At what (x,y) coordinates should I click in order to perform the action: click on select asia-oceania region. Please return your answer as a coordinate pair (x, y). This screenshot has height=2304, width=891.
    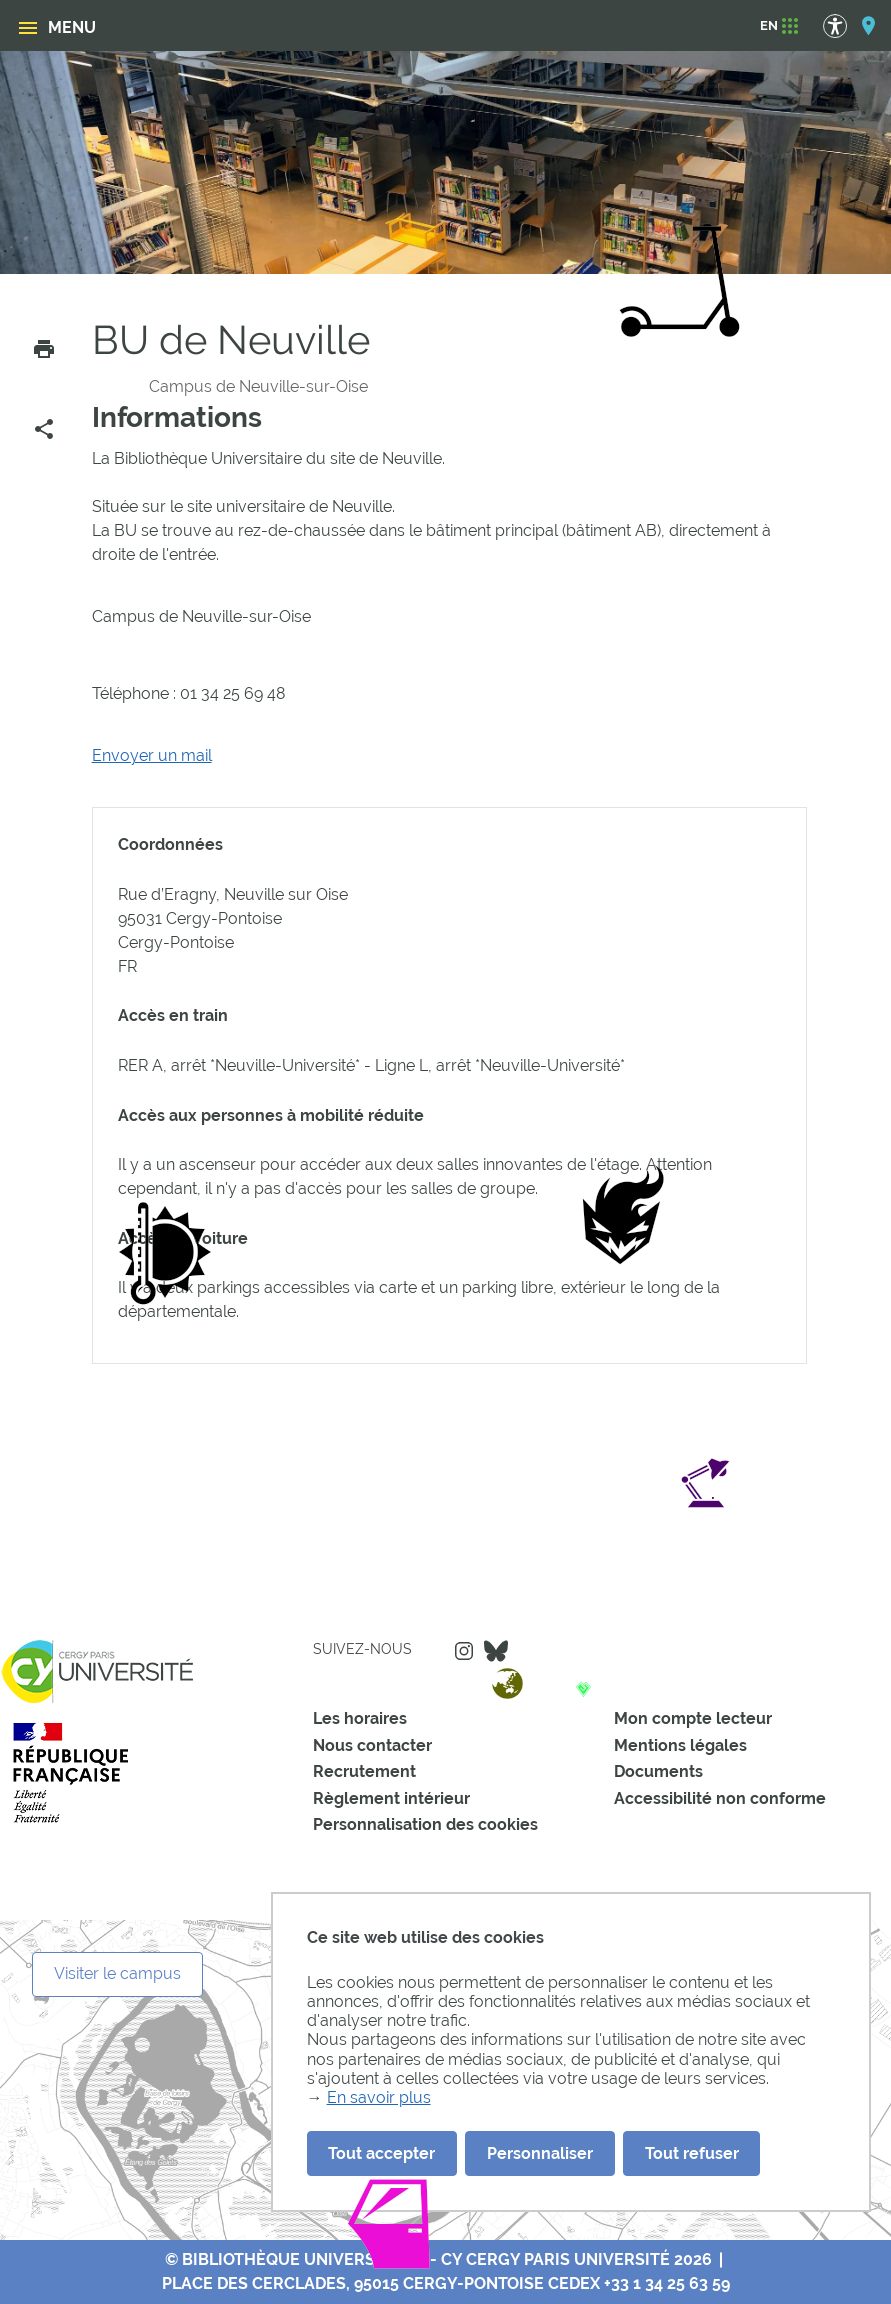
    Looking at the image, I should click on (507, 1683).